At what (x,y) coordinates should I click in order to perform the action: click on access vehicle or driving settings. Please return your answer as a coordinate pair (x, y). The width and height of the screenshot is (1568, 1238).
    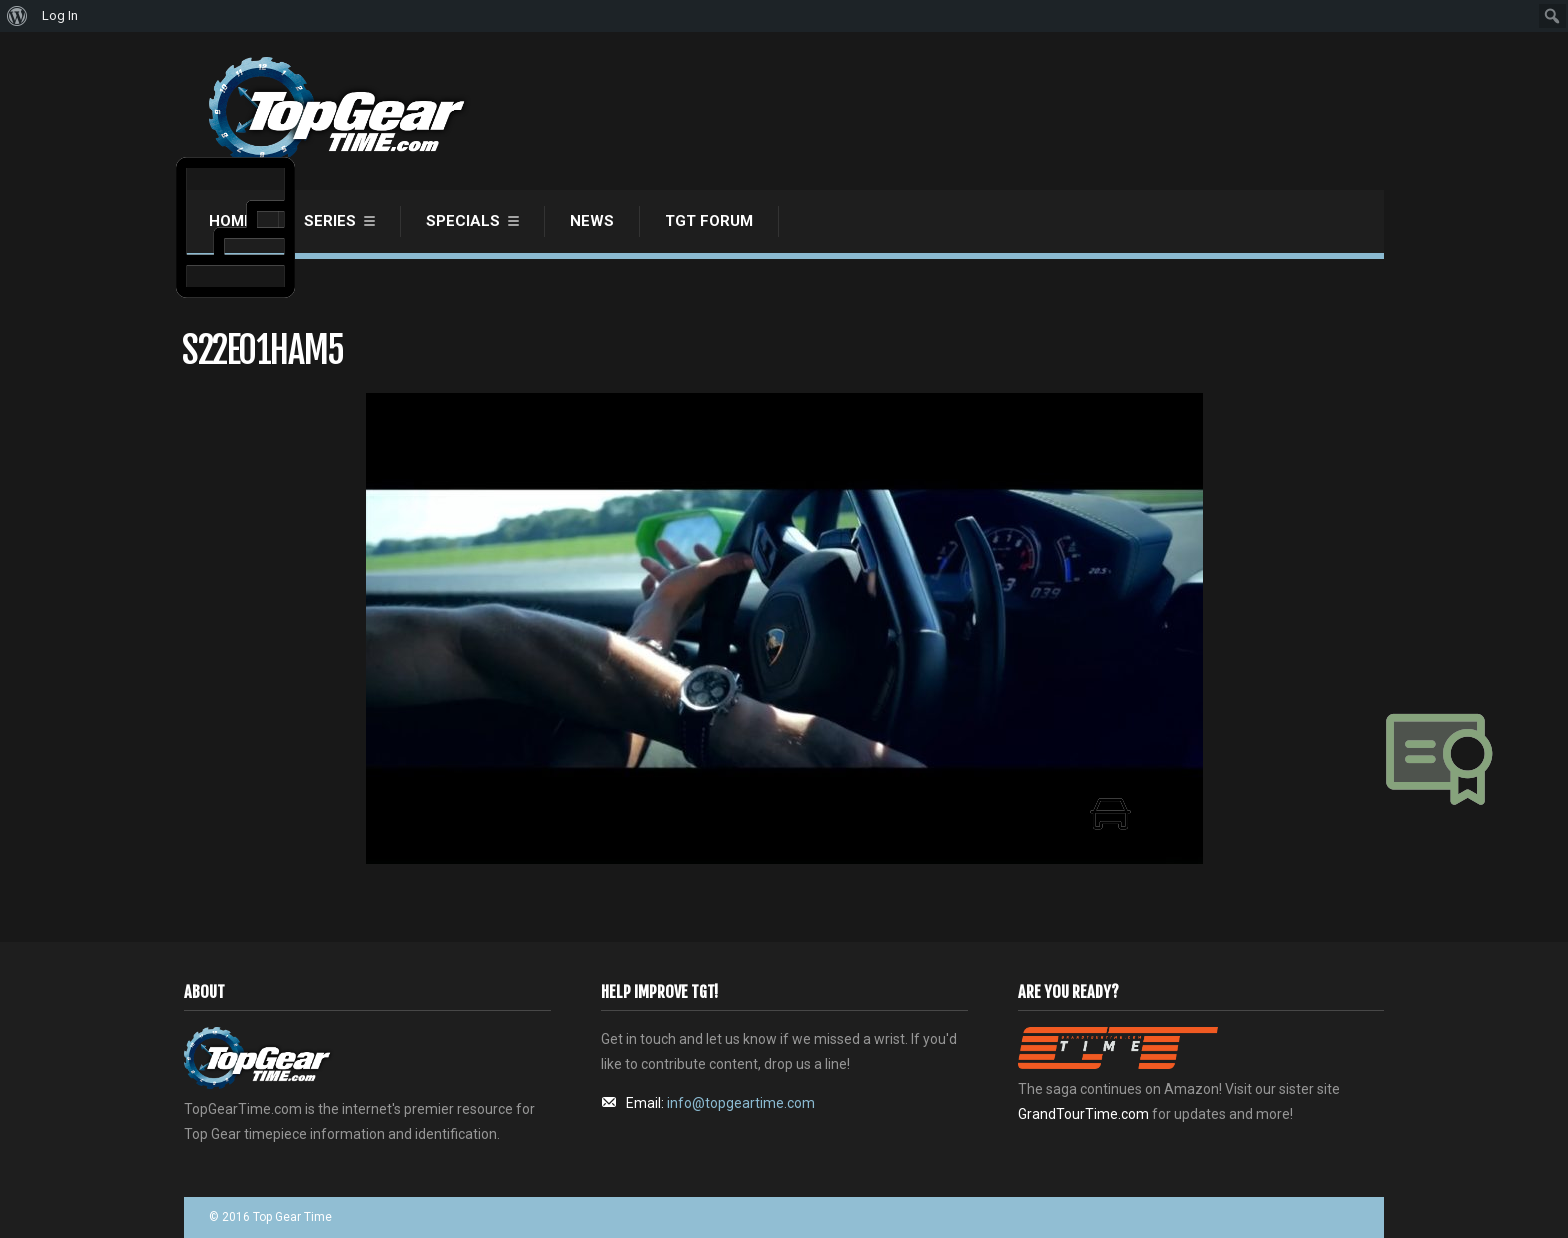
    Looking at the image, I should click on (1110, 814).